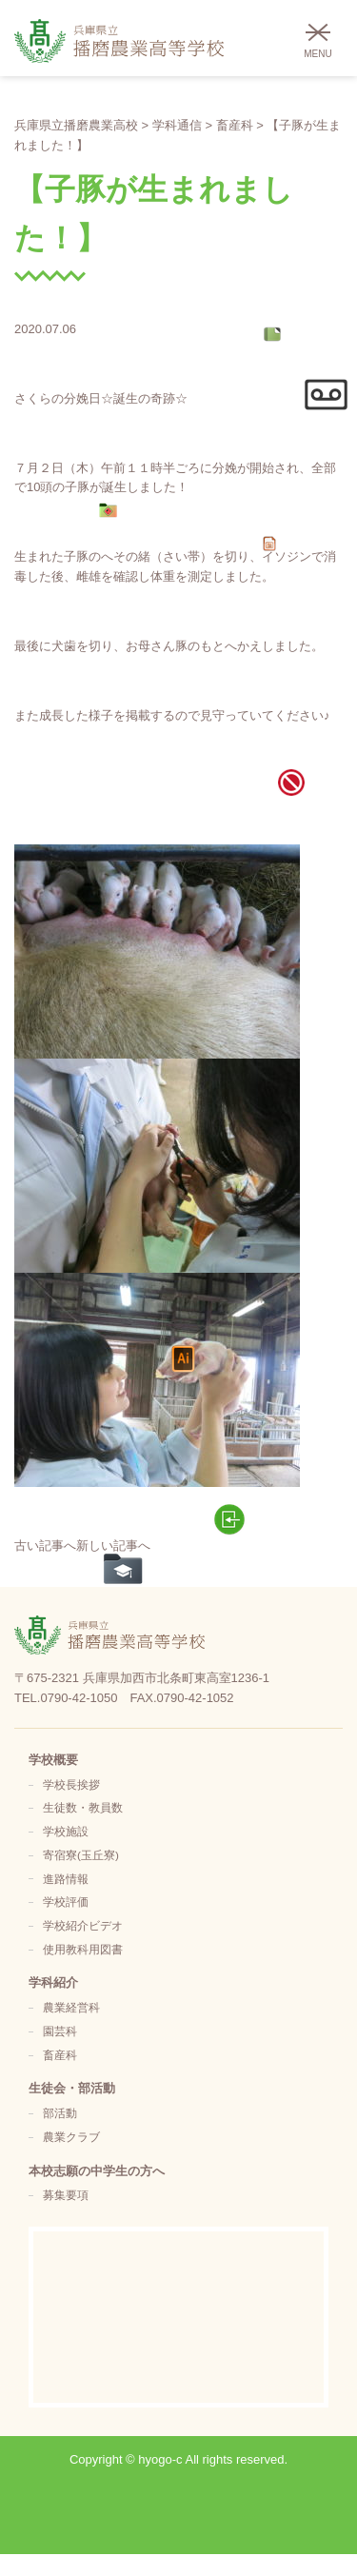  What do you see at coordinates (183, 1358) in the screenshot?
I see `open an Adobe Illustrator file` at bounding box center [183, 1358].